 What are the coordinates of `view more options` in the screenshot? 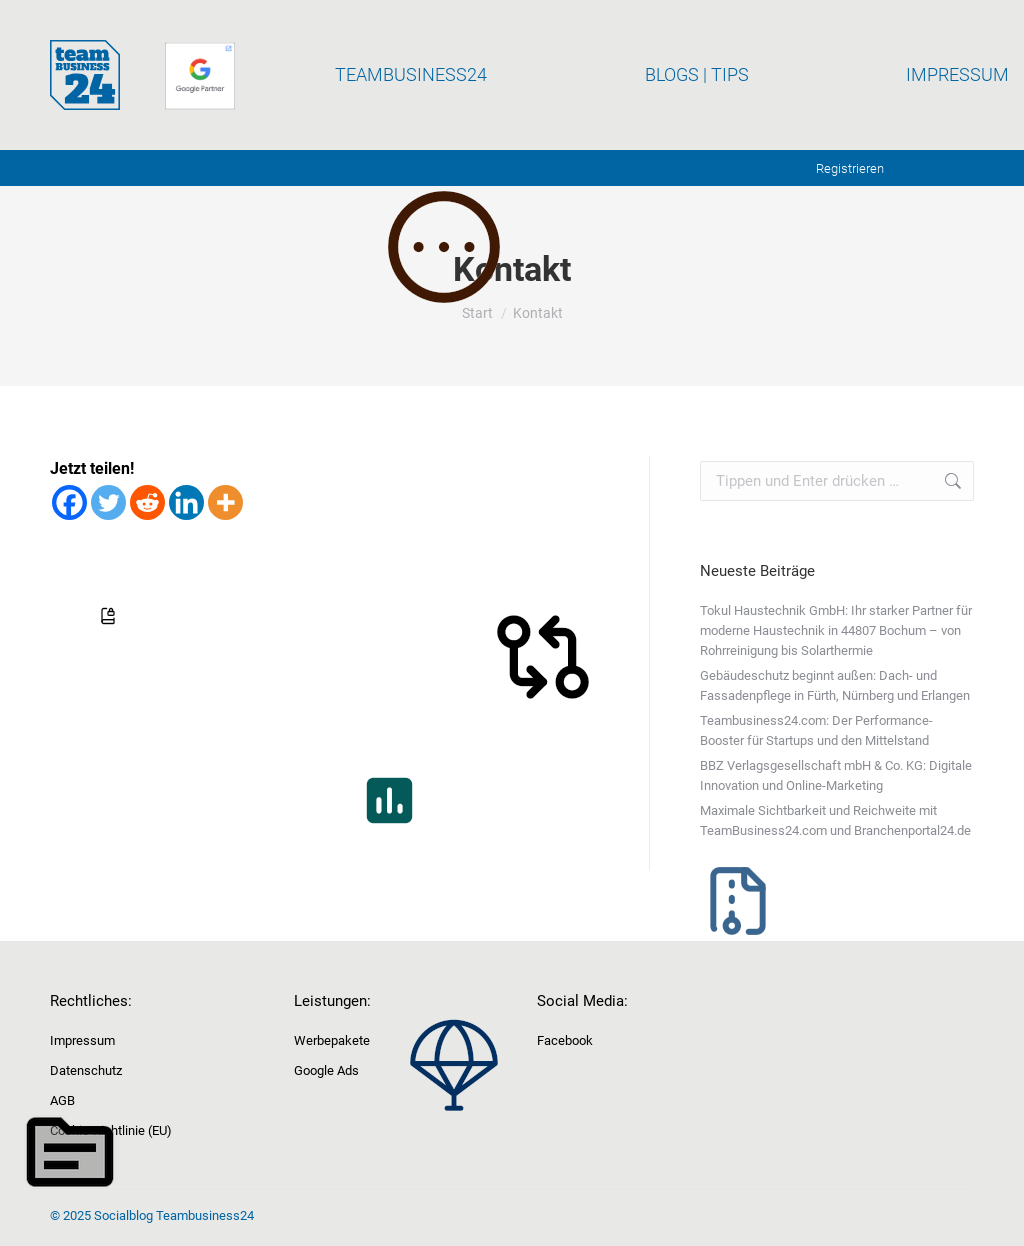 It's located at (444, 247).